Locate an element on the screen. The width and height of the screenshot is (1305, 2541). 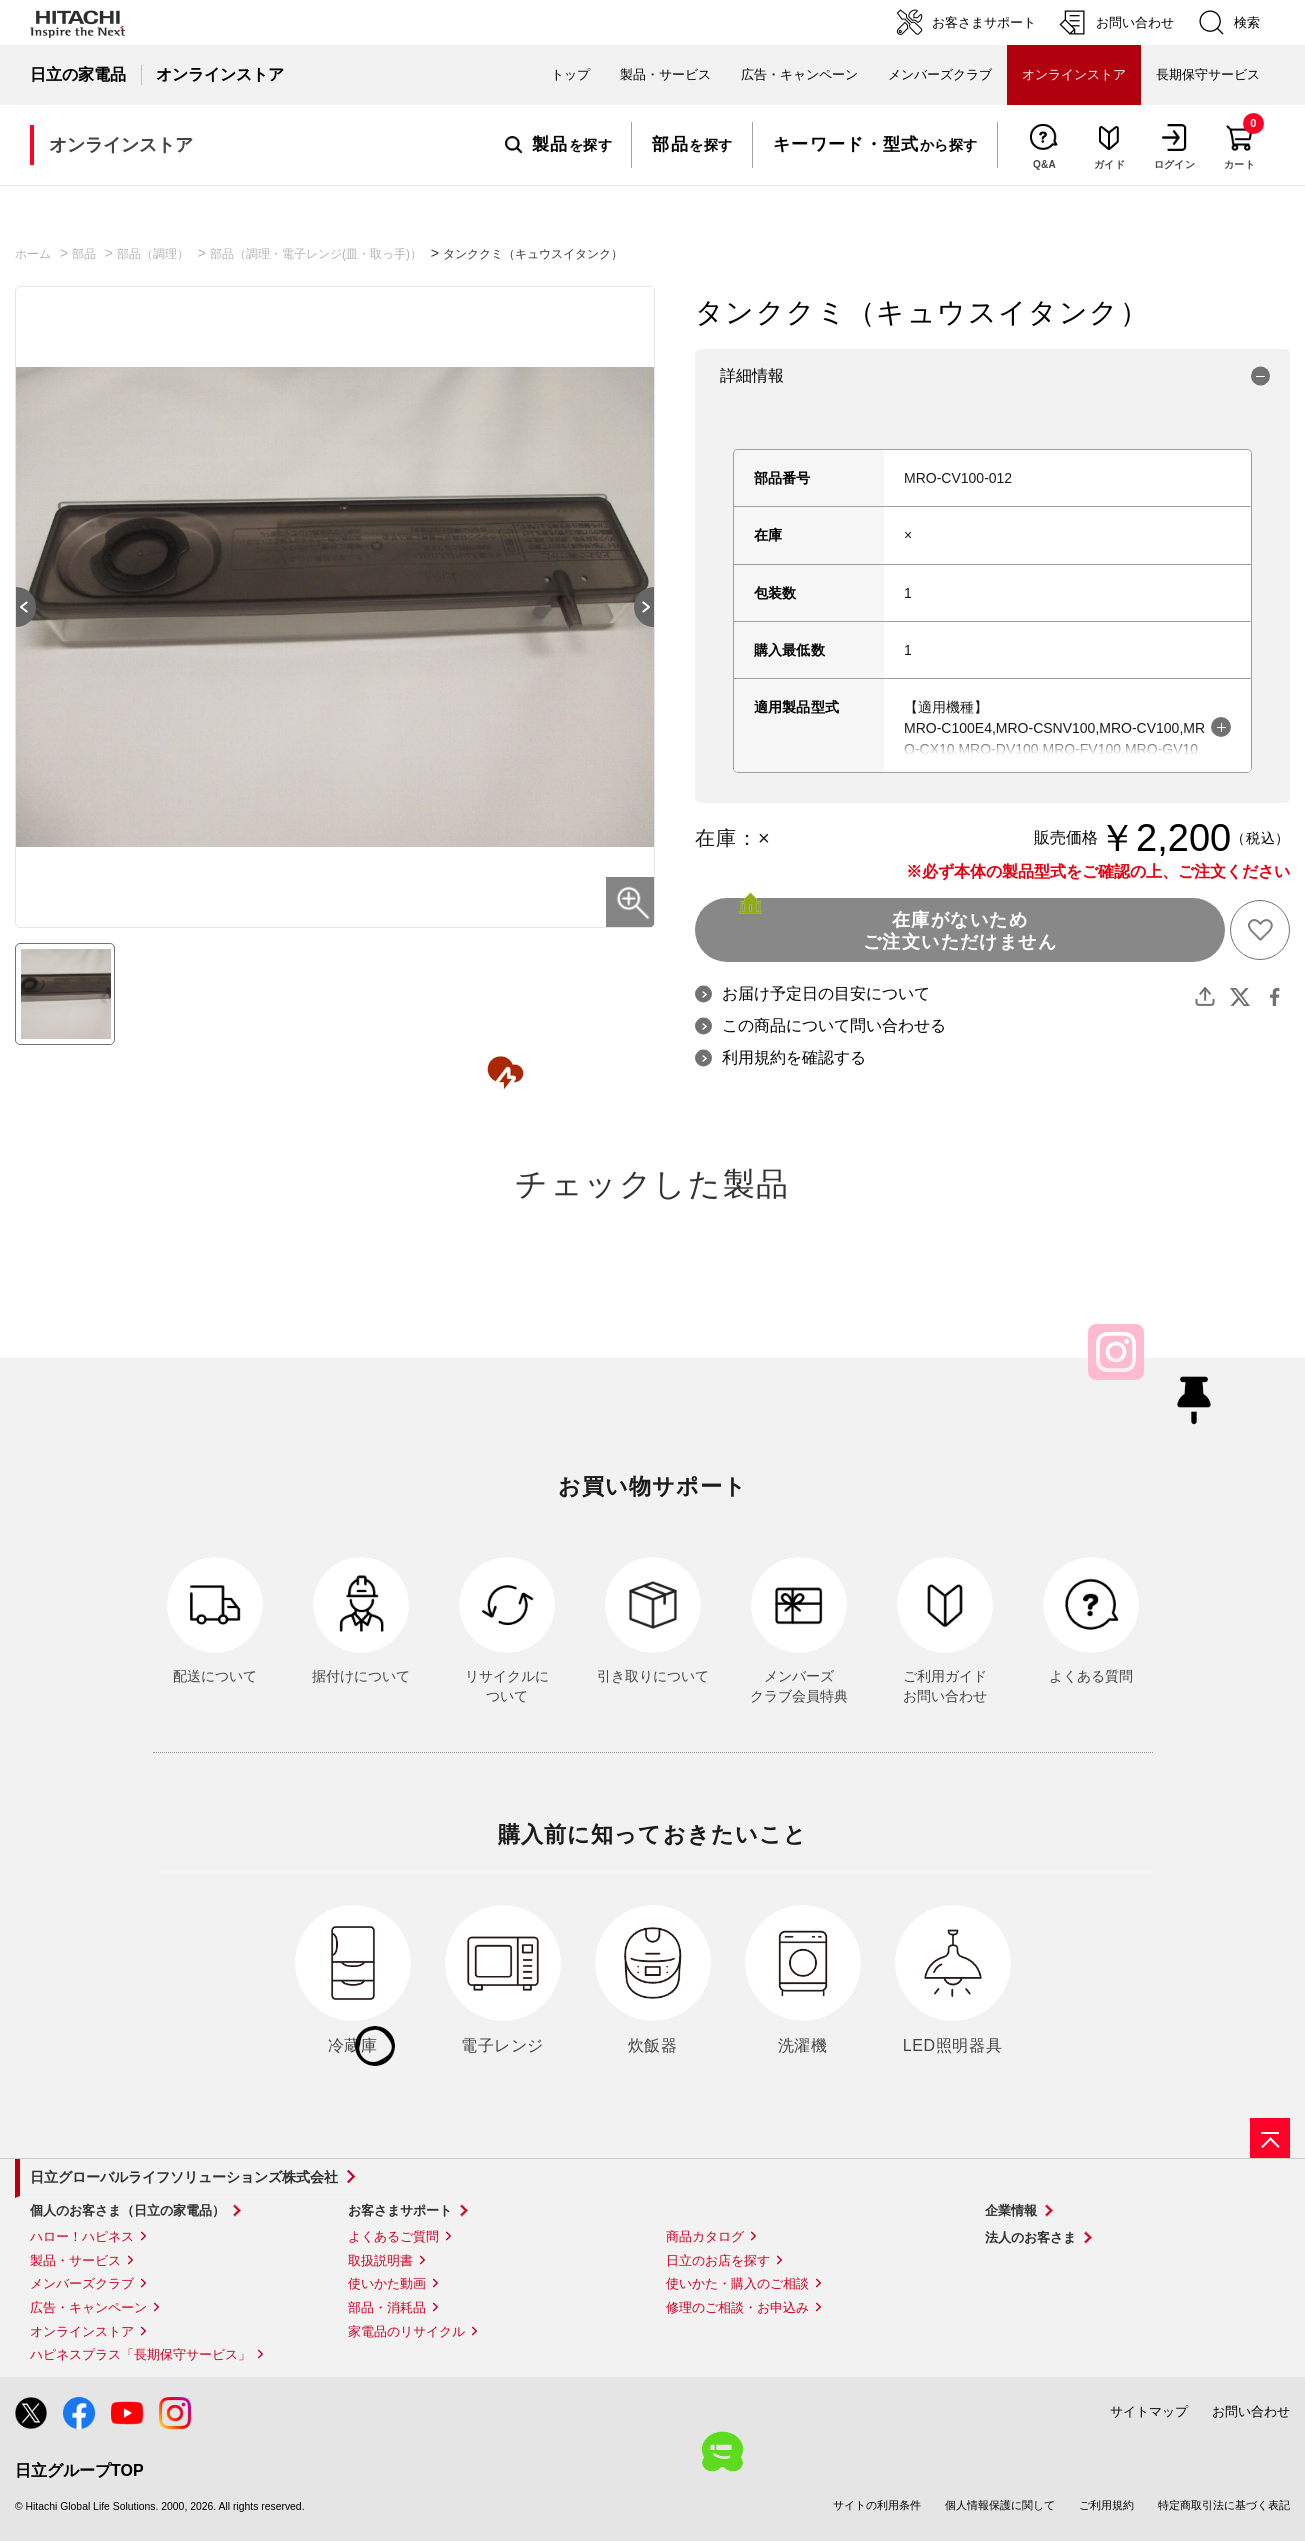
pin an item to keep it visible is located at coordinates (1194, 1399).